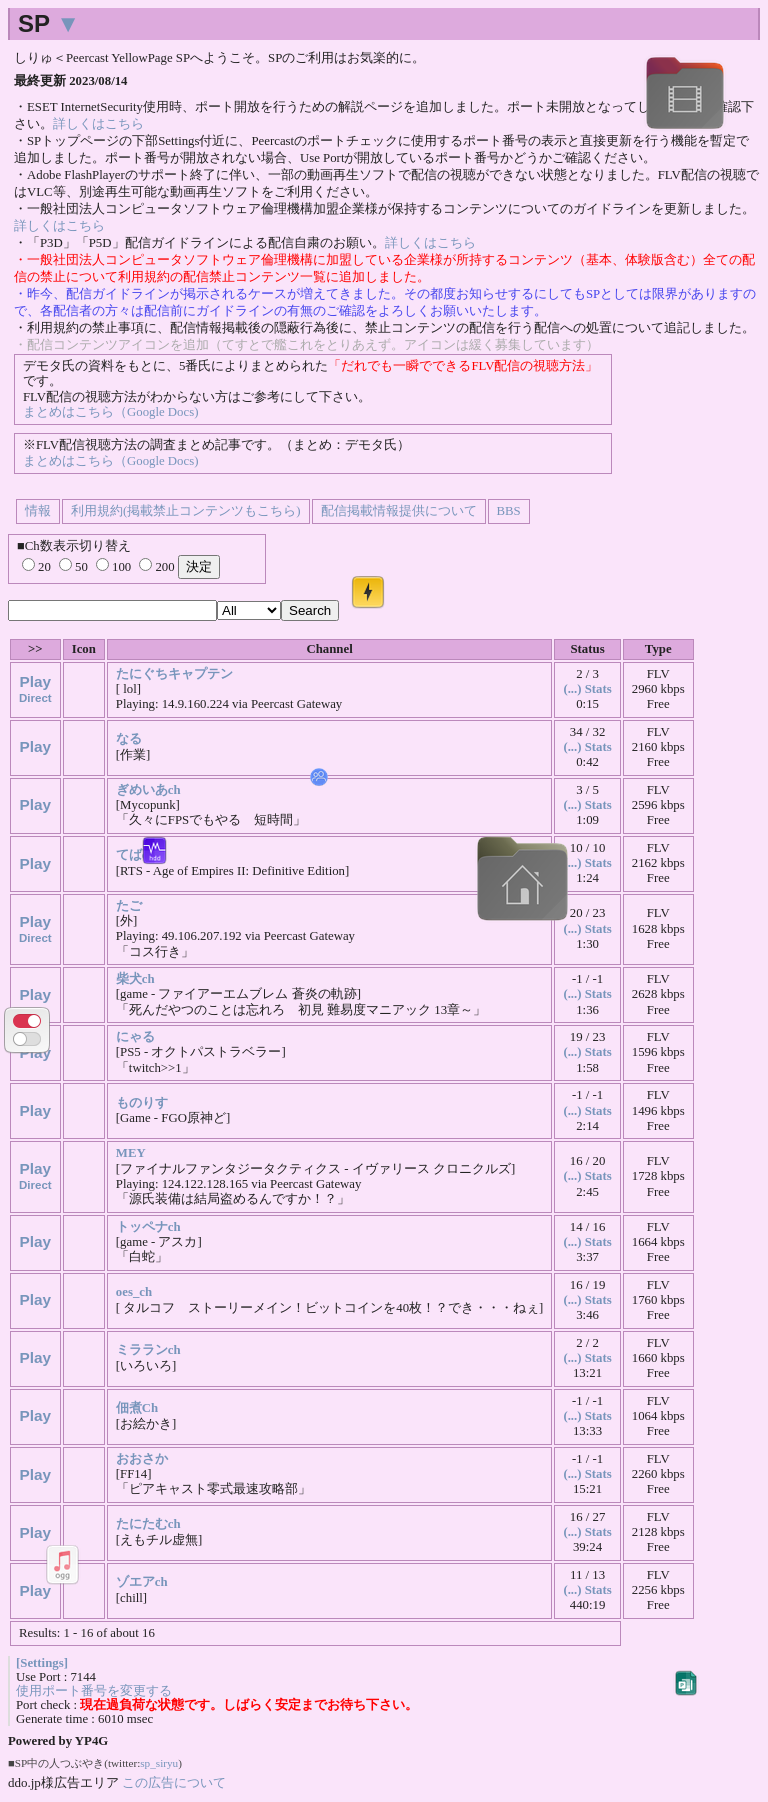  I want to click on open your videos folder, so click(685, 93).